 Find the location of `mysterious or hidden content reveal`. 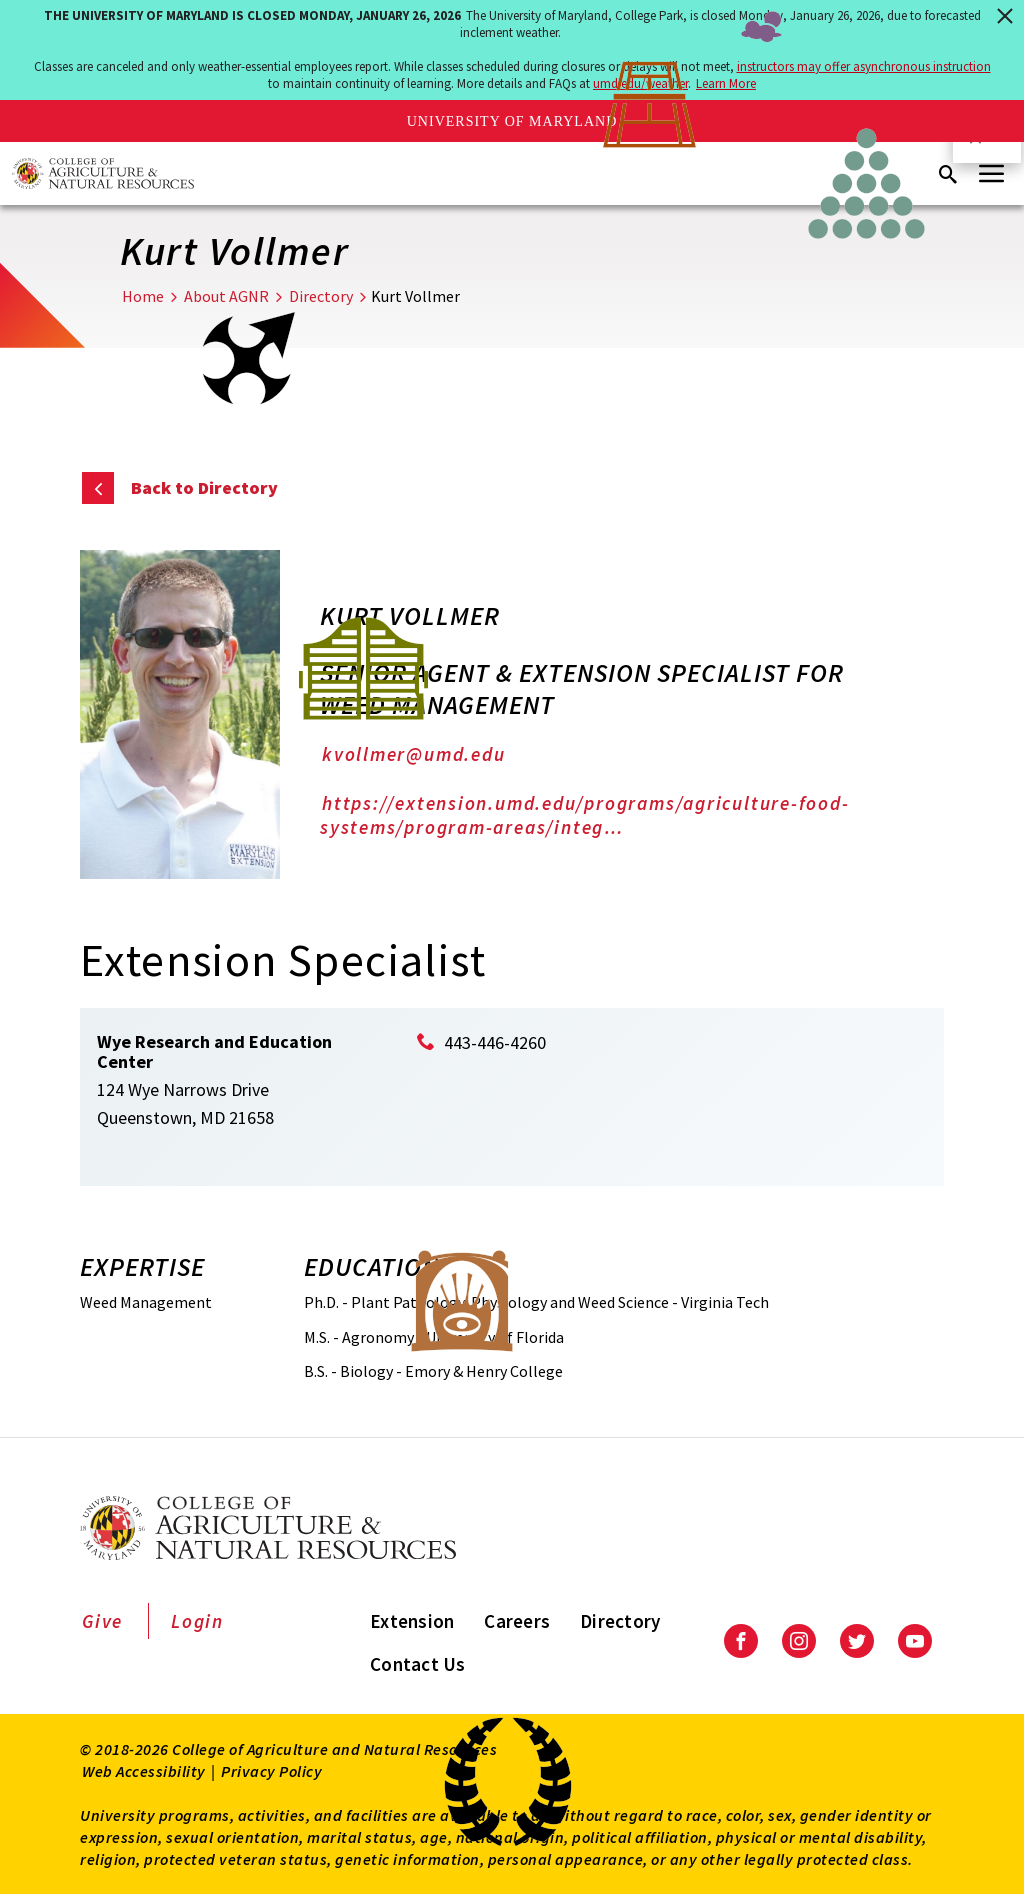

mysterious or hidden content reveal is located at coordinates (462, 1301).